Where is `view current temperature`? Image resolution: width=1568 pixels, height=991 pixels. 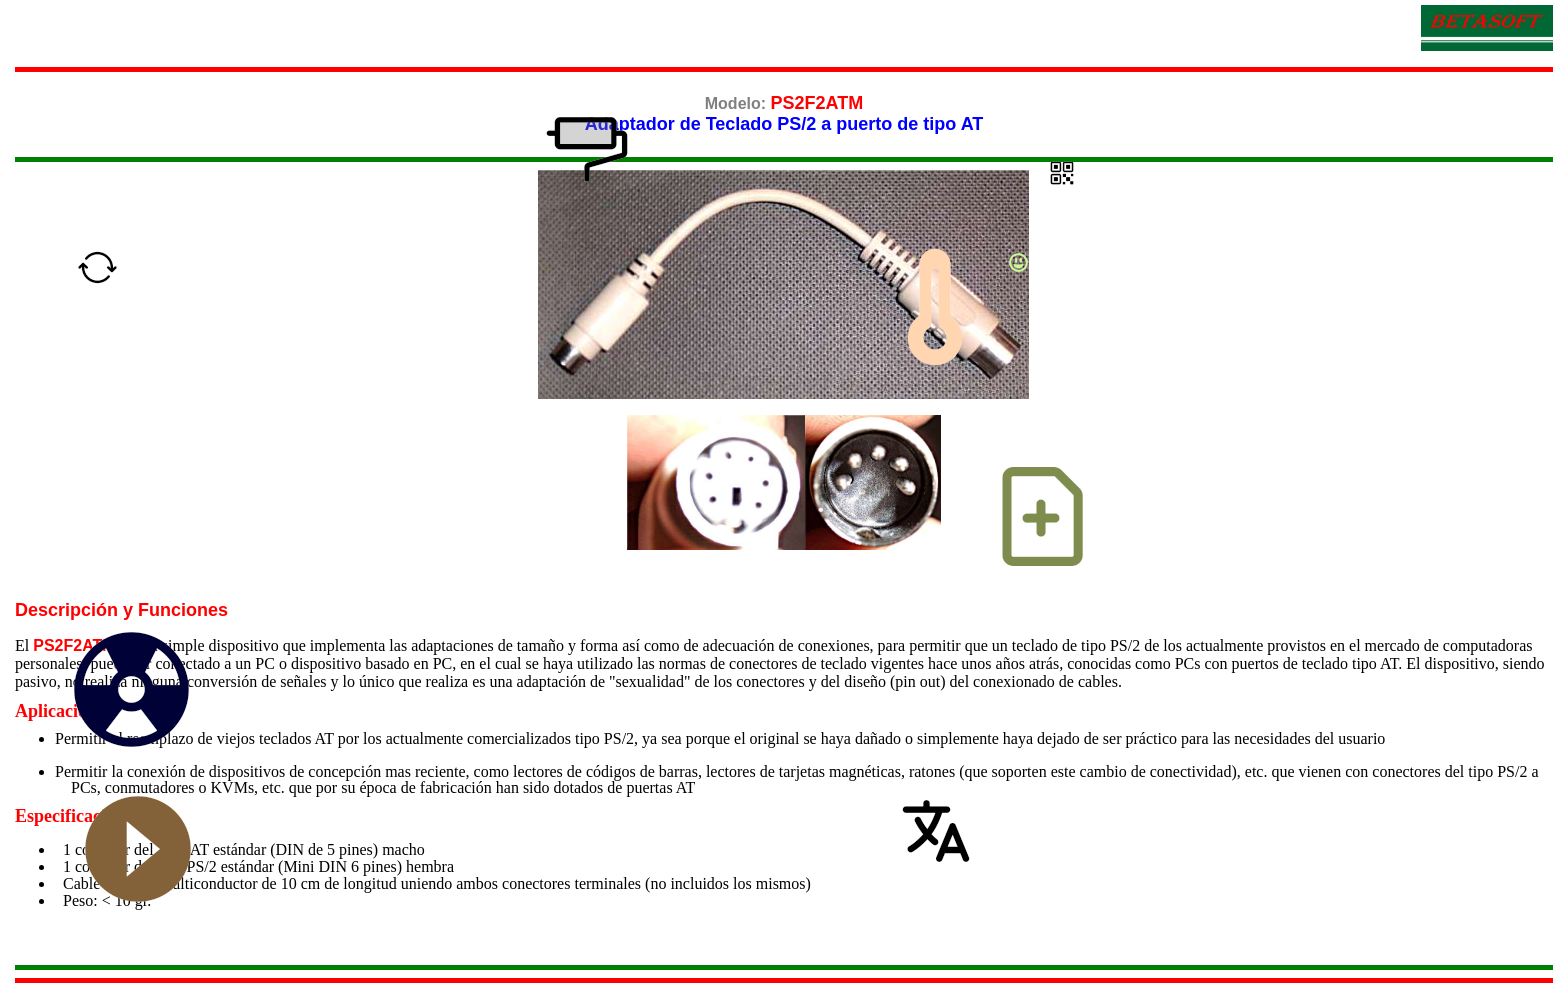 view current temperature is located at coordinates (935, 307).